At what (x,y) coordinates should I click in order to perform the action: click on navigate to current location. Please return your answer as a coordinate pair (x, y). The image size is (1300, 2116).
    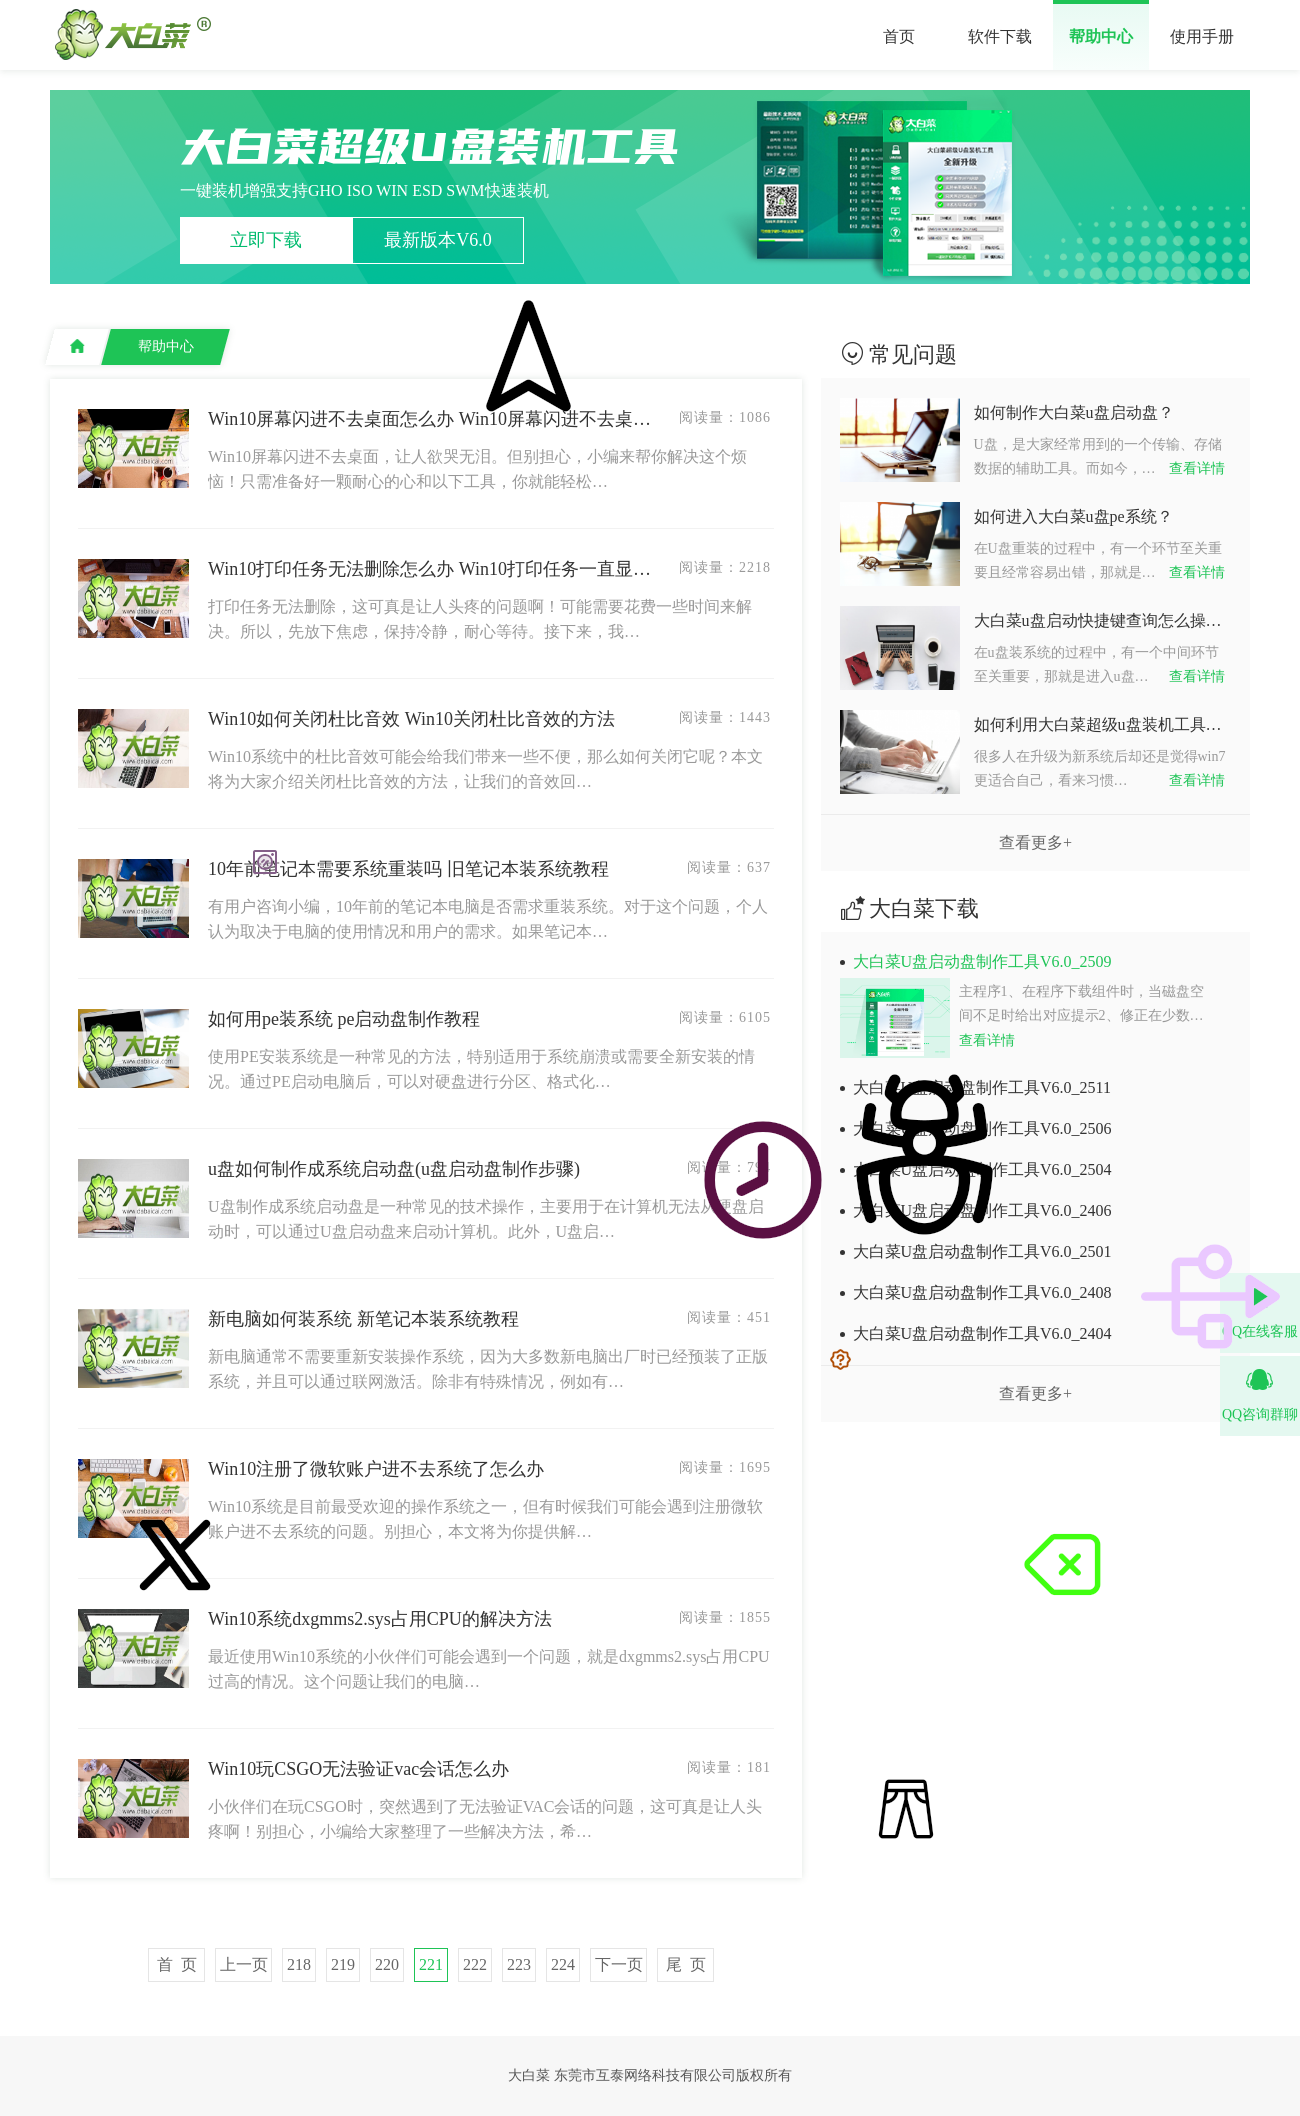
    Looking at the image, I should click on (528, 358).